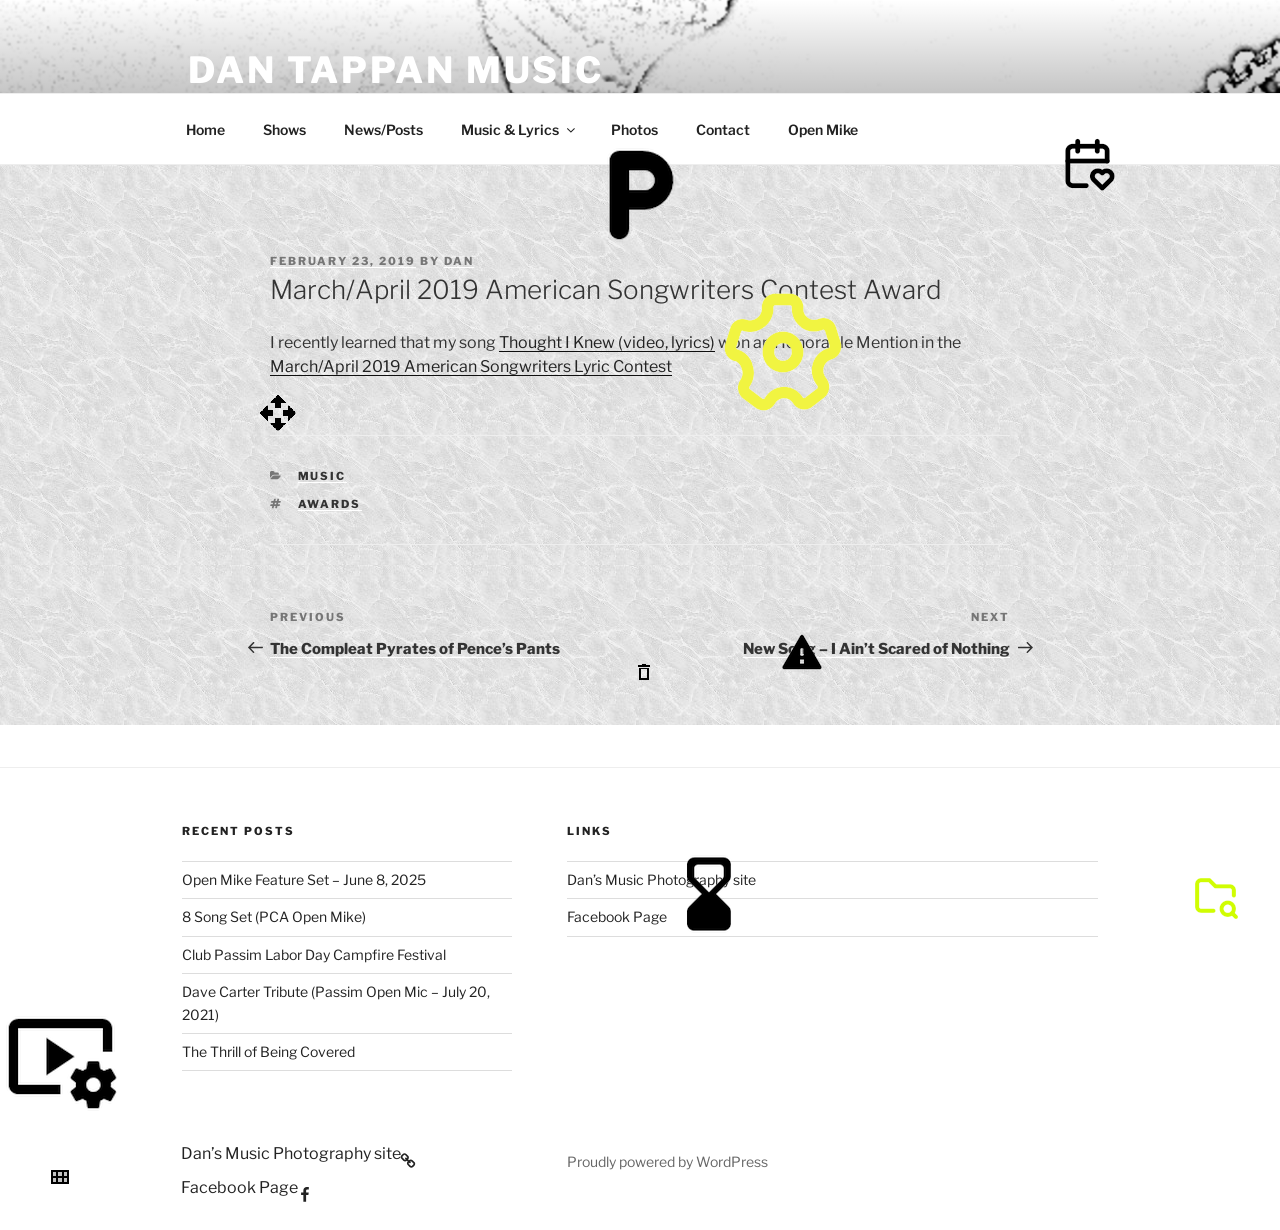 The height and width of the screenshot is (1230, 1280). What do you see at coordinates (644, 672) in the screenshot?
I see `delete an item` at bounding box center [644, 672].